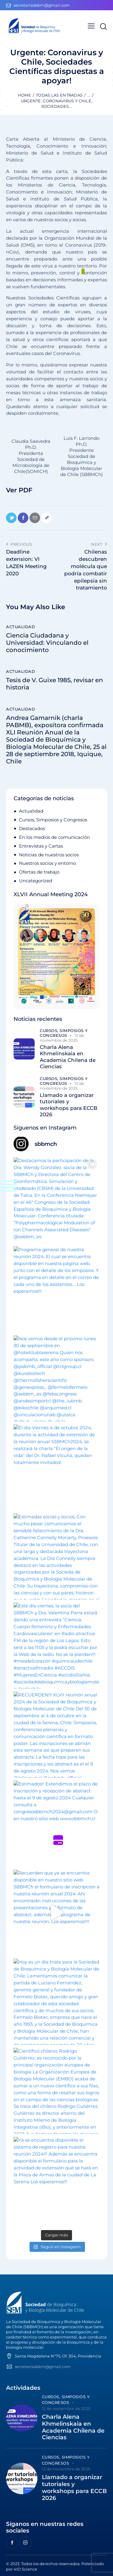 The height and width of the screenshot is (2576, 113). Describe the element at coordinates (9, 1186) in the screenshot. I see `switch to list view` at that location.